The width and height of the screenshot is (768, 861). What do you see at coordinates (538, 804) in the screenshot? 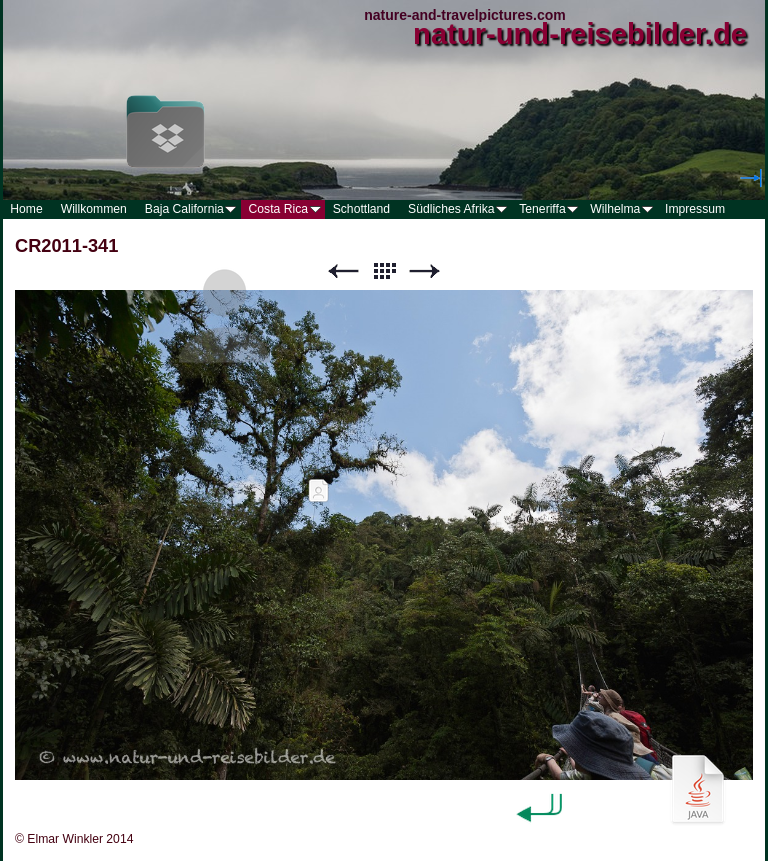
I see `reply to all recipients of an email` at bounding box center [538, 804].